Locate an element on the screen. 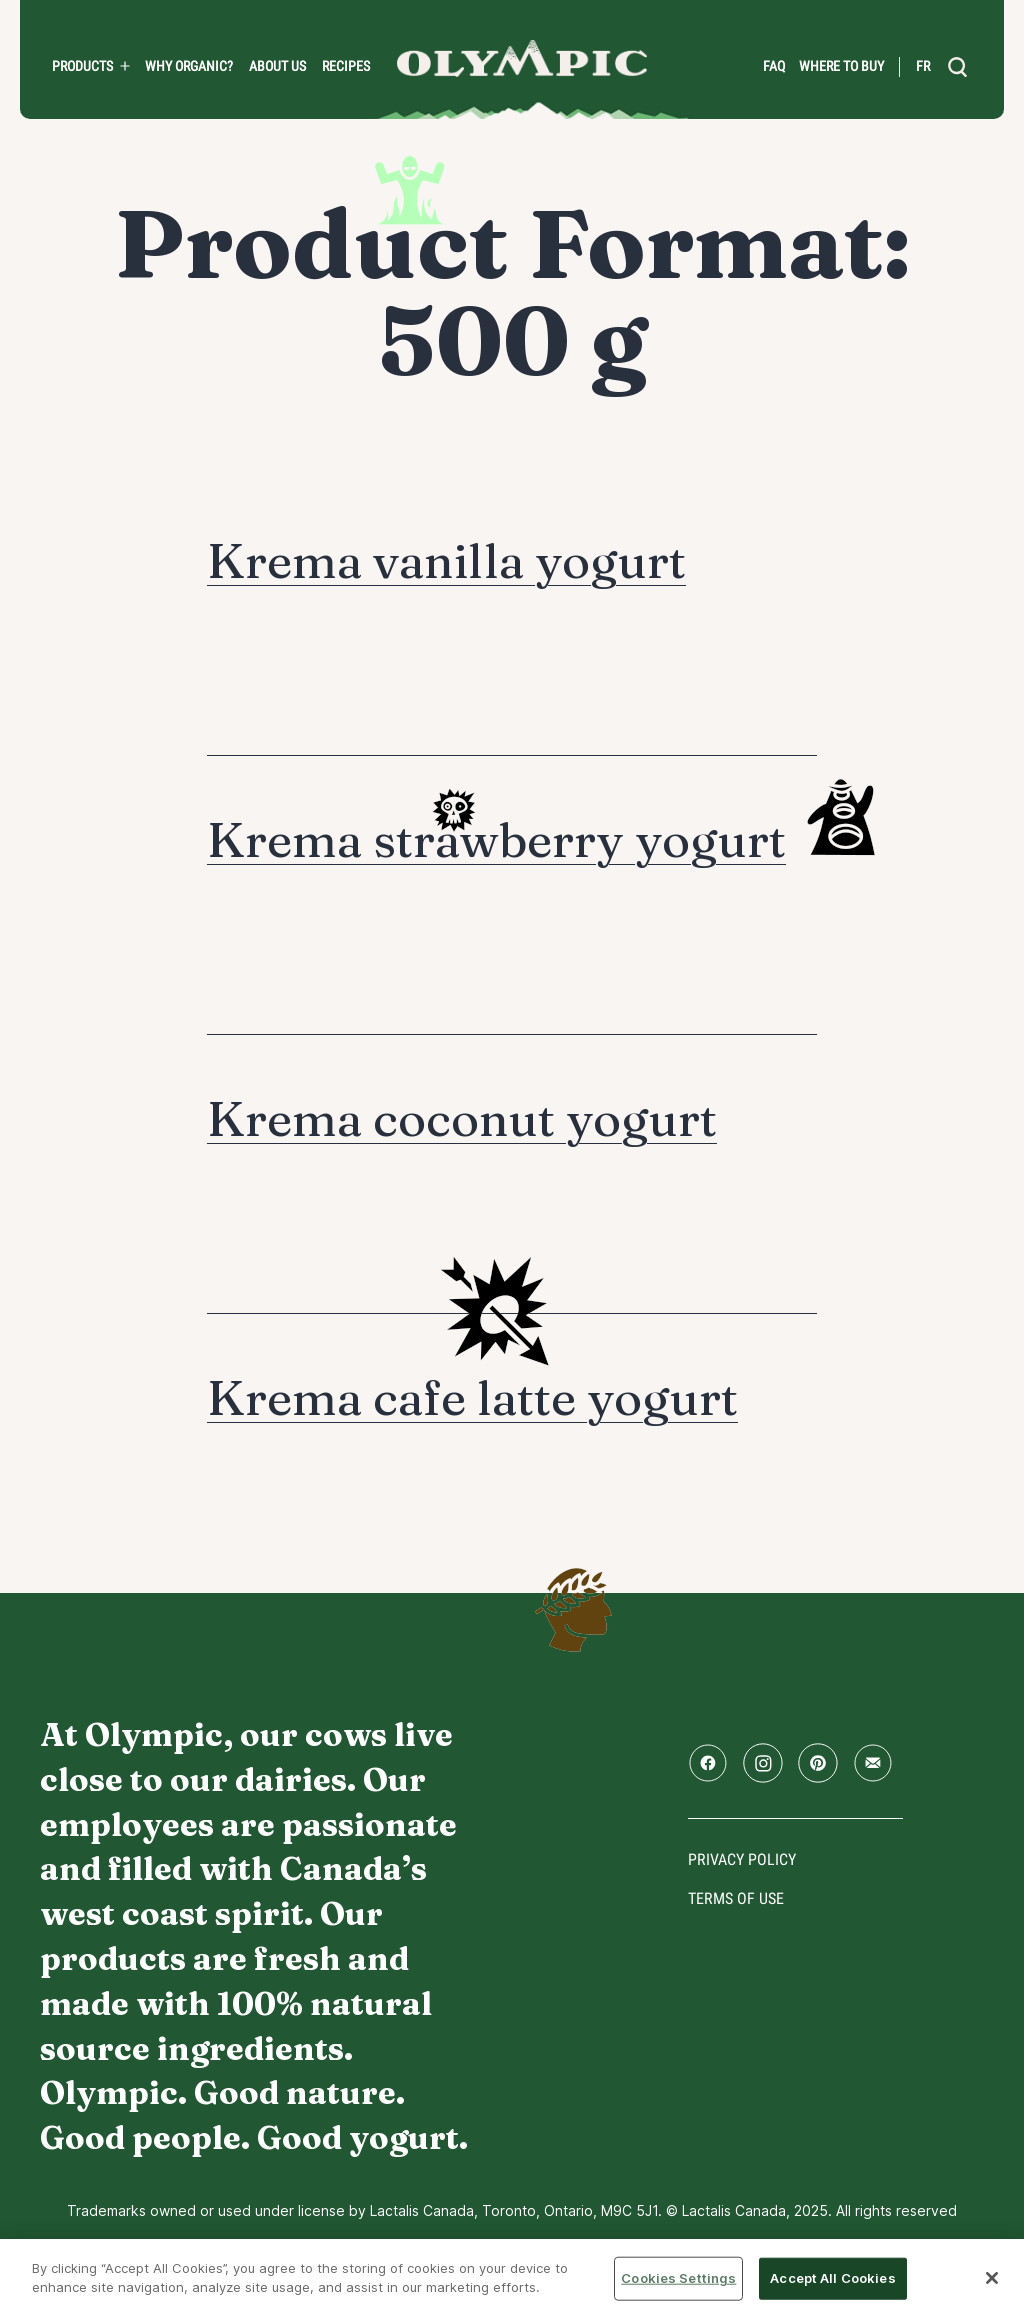 The height and width of the screenshot is (2321, 1024). icon representing a tentacle creature or monster in a game is located at coordinates (842, 816).